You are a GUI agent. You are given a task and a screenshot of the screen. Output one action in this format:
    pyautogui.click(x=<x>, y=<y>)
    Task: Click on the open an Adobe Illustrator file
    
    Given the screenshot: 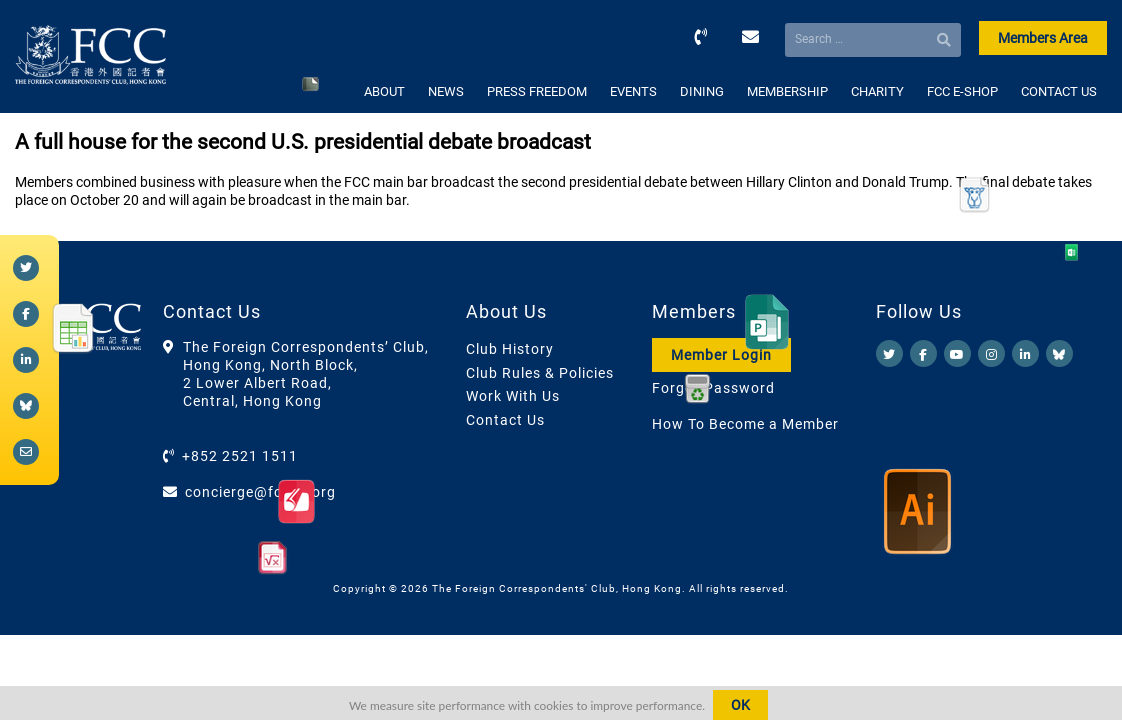 What is the action you would take?
    pyautogui.click(x=917, y=511)
    